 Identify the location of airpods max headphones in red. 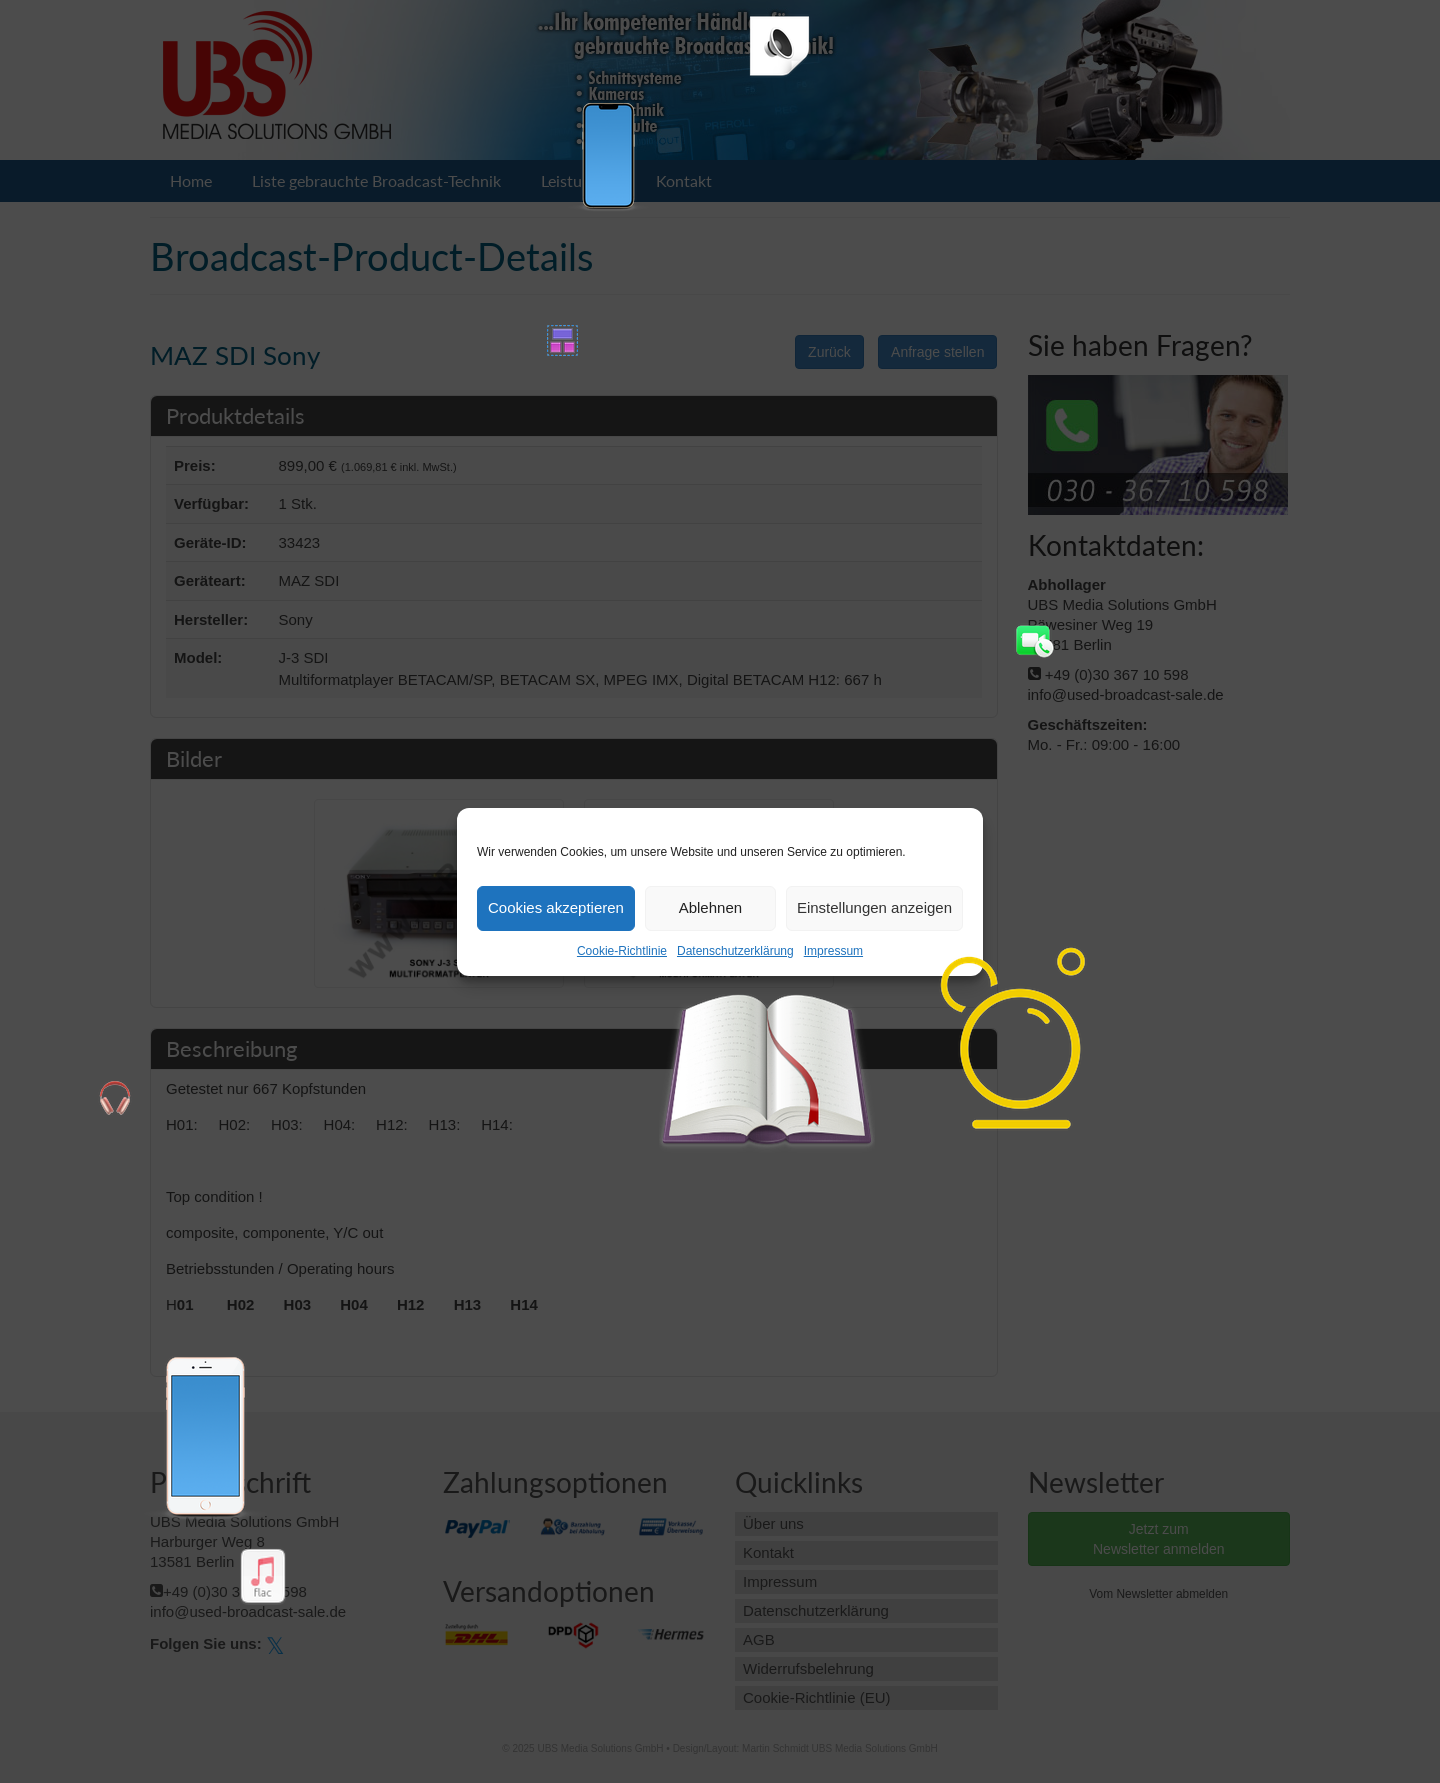
(115, 1098).